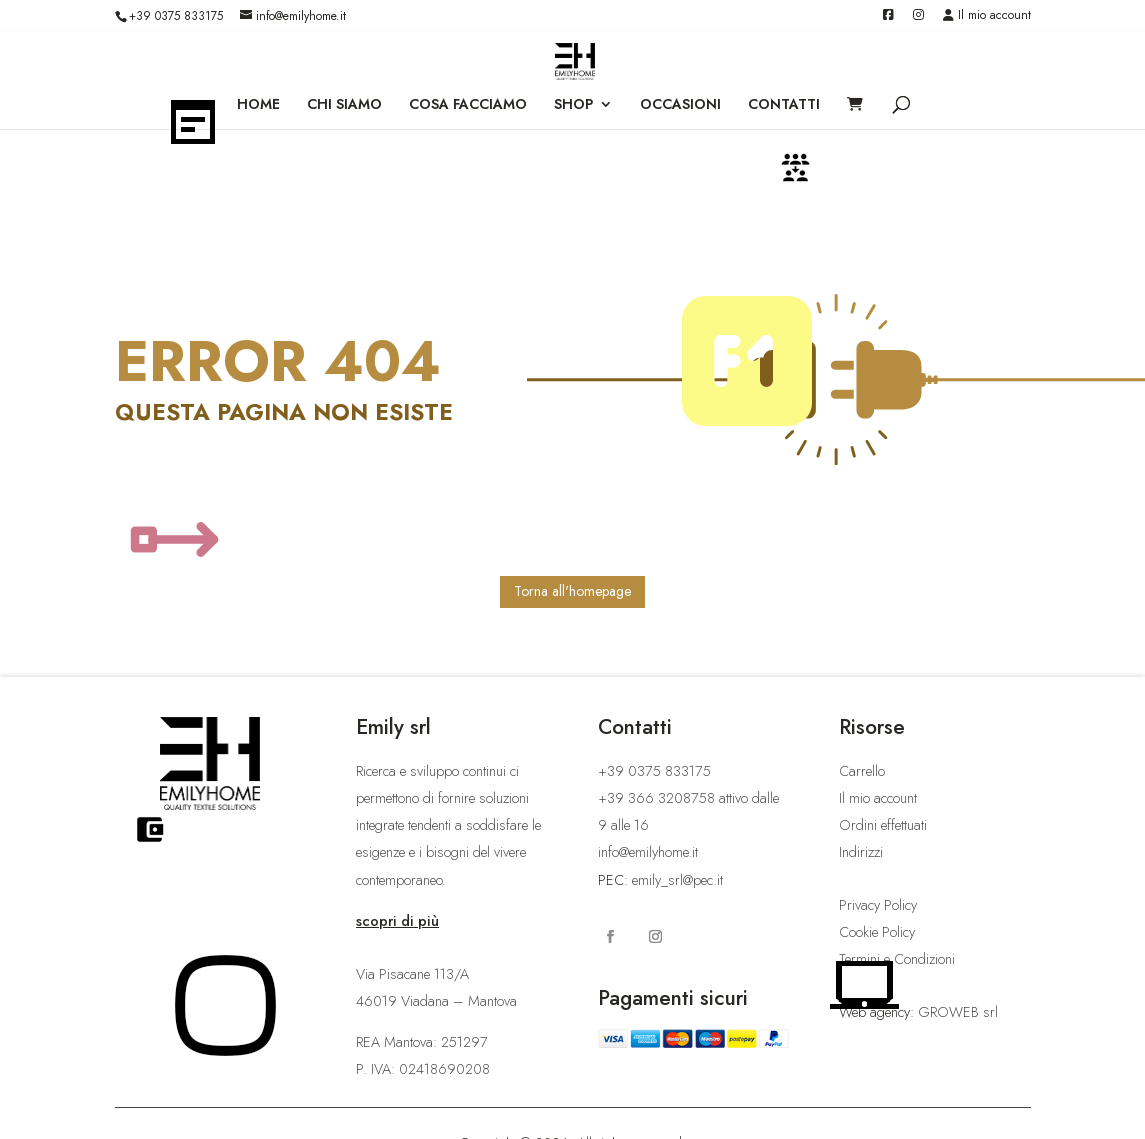 This screenshot has width=1145, height=1139. Describe the element at coordinates (795, 167) in the screenshot. I see `reduce capacity or limit group size` at that location.